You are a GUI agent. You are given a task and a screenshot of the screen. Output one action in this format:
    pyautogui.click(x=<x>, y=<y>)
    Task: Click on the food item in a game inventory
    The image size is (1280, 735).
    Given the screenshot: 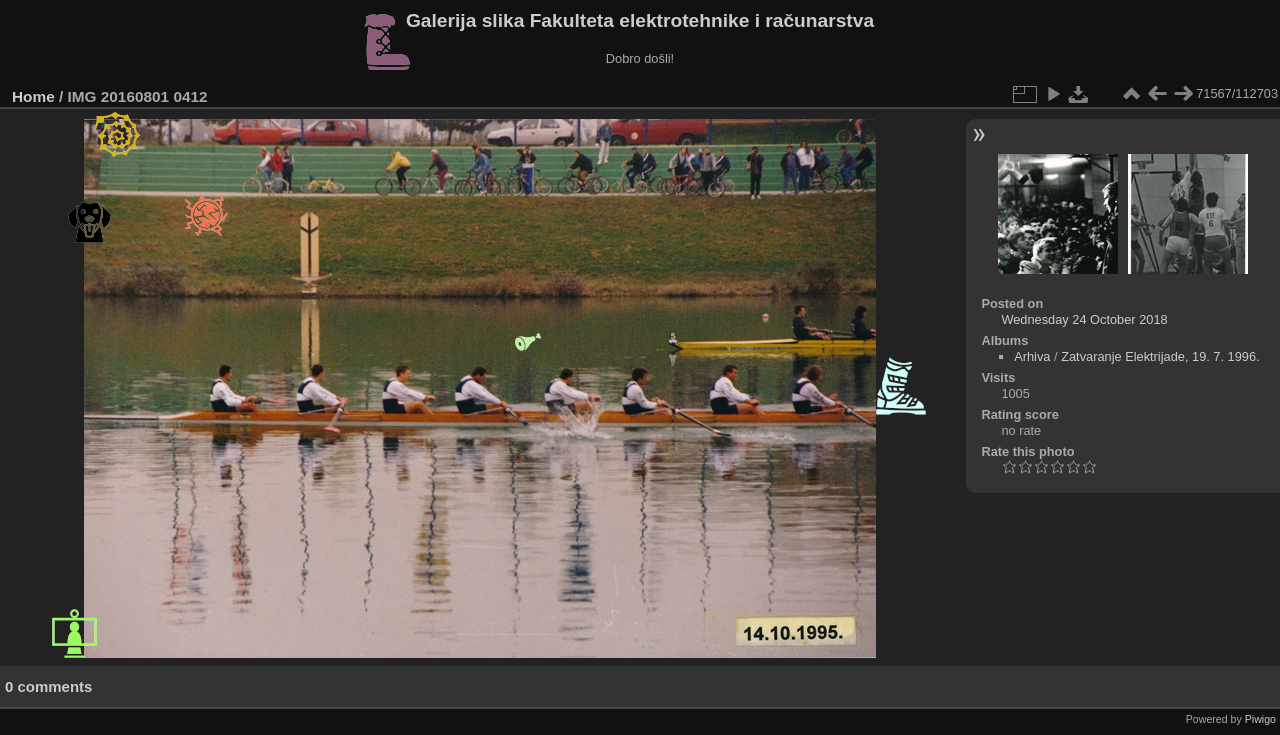 What is the action you would take?
    pyautogui.click(x=528, y=342)
    